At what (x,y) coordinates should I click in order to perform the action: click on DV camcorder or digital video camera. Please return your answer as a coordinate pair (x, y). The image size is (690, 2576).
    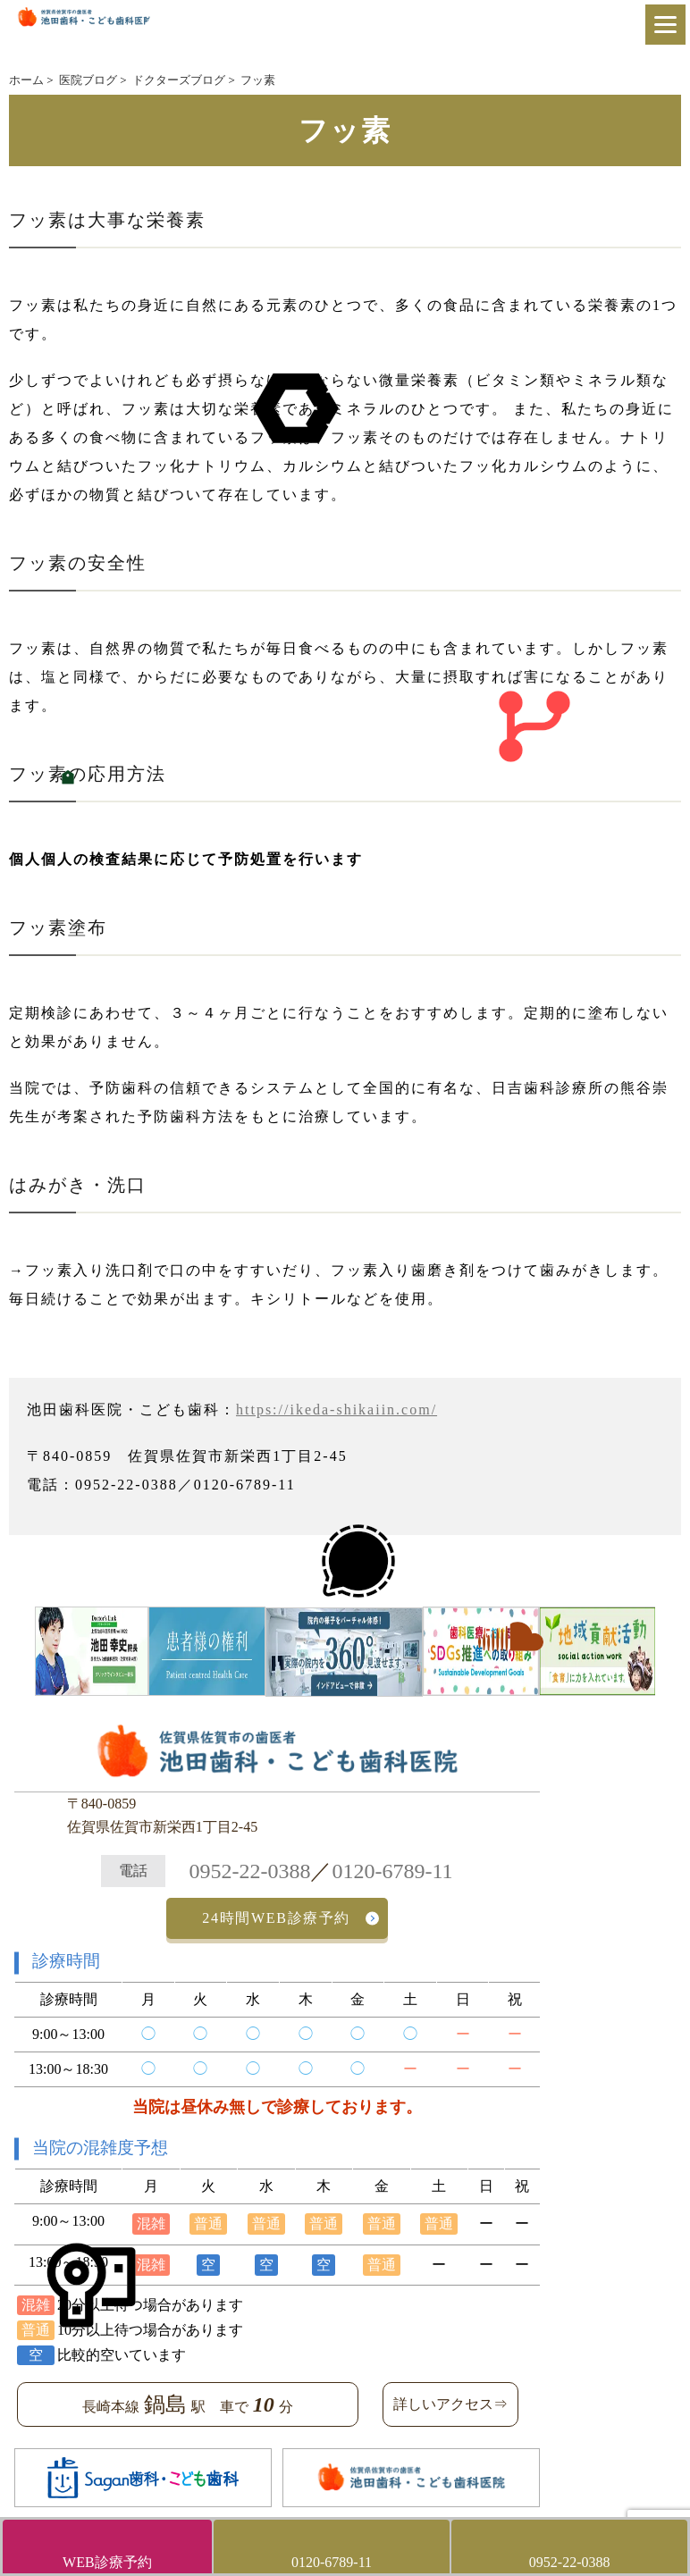
    Looking at the image, I should click on (93, 2285).